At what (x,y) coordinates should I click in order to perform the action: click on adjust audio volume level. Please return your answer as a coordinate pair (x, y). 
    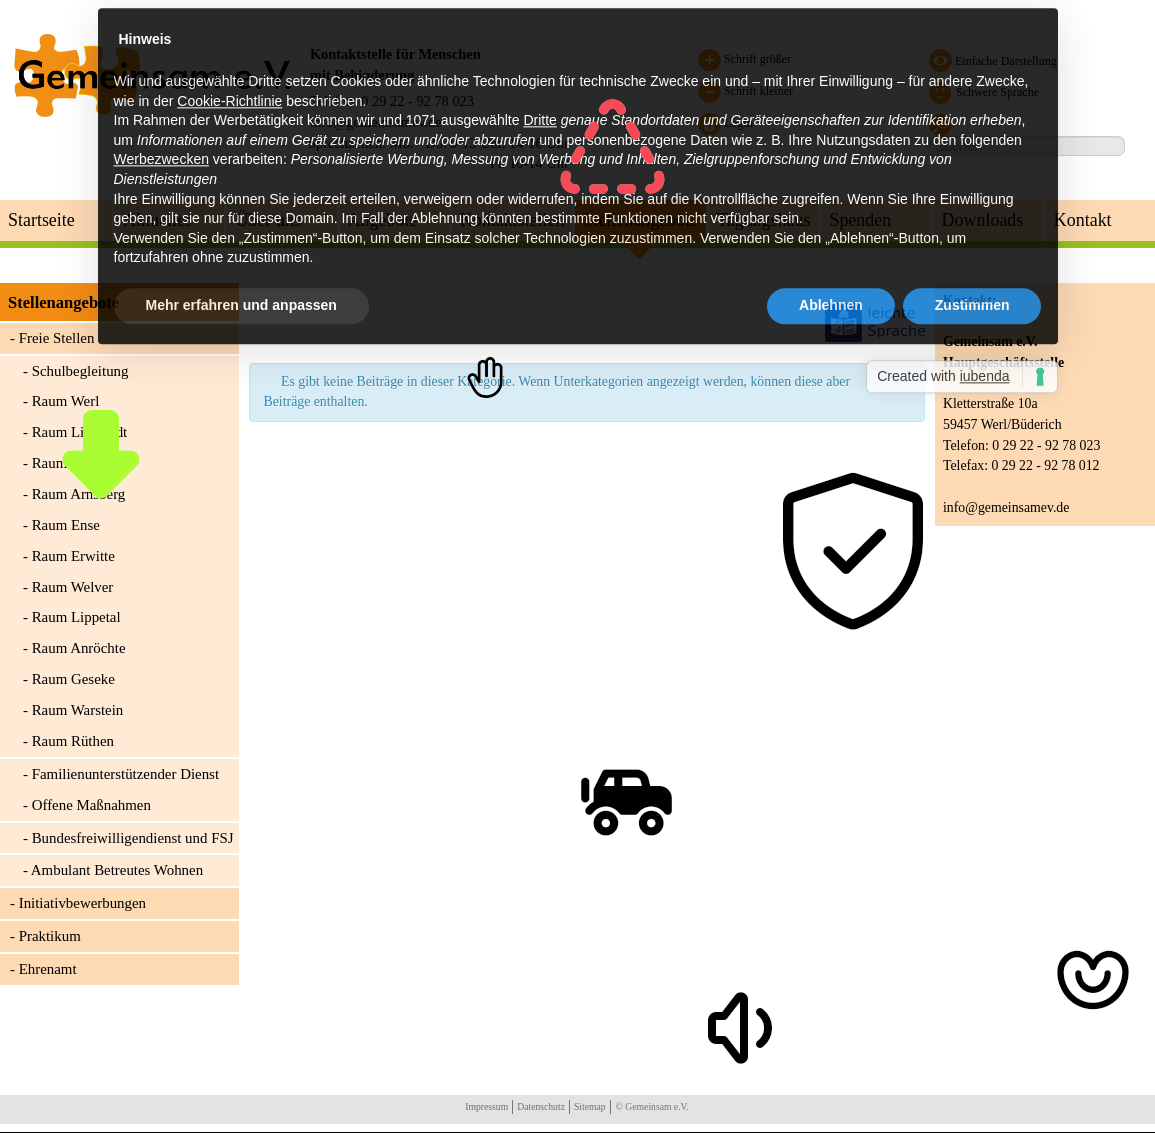
    Looking at the image, I should click on (748, 1028).